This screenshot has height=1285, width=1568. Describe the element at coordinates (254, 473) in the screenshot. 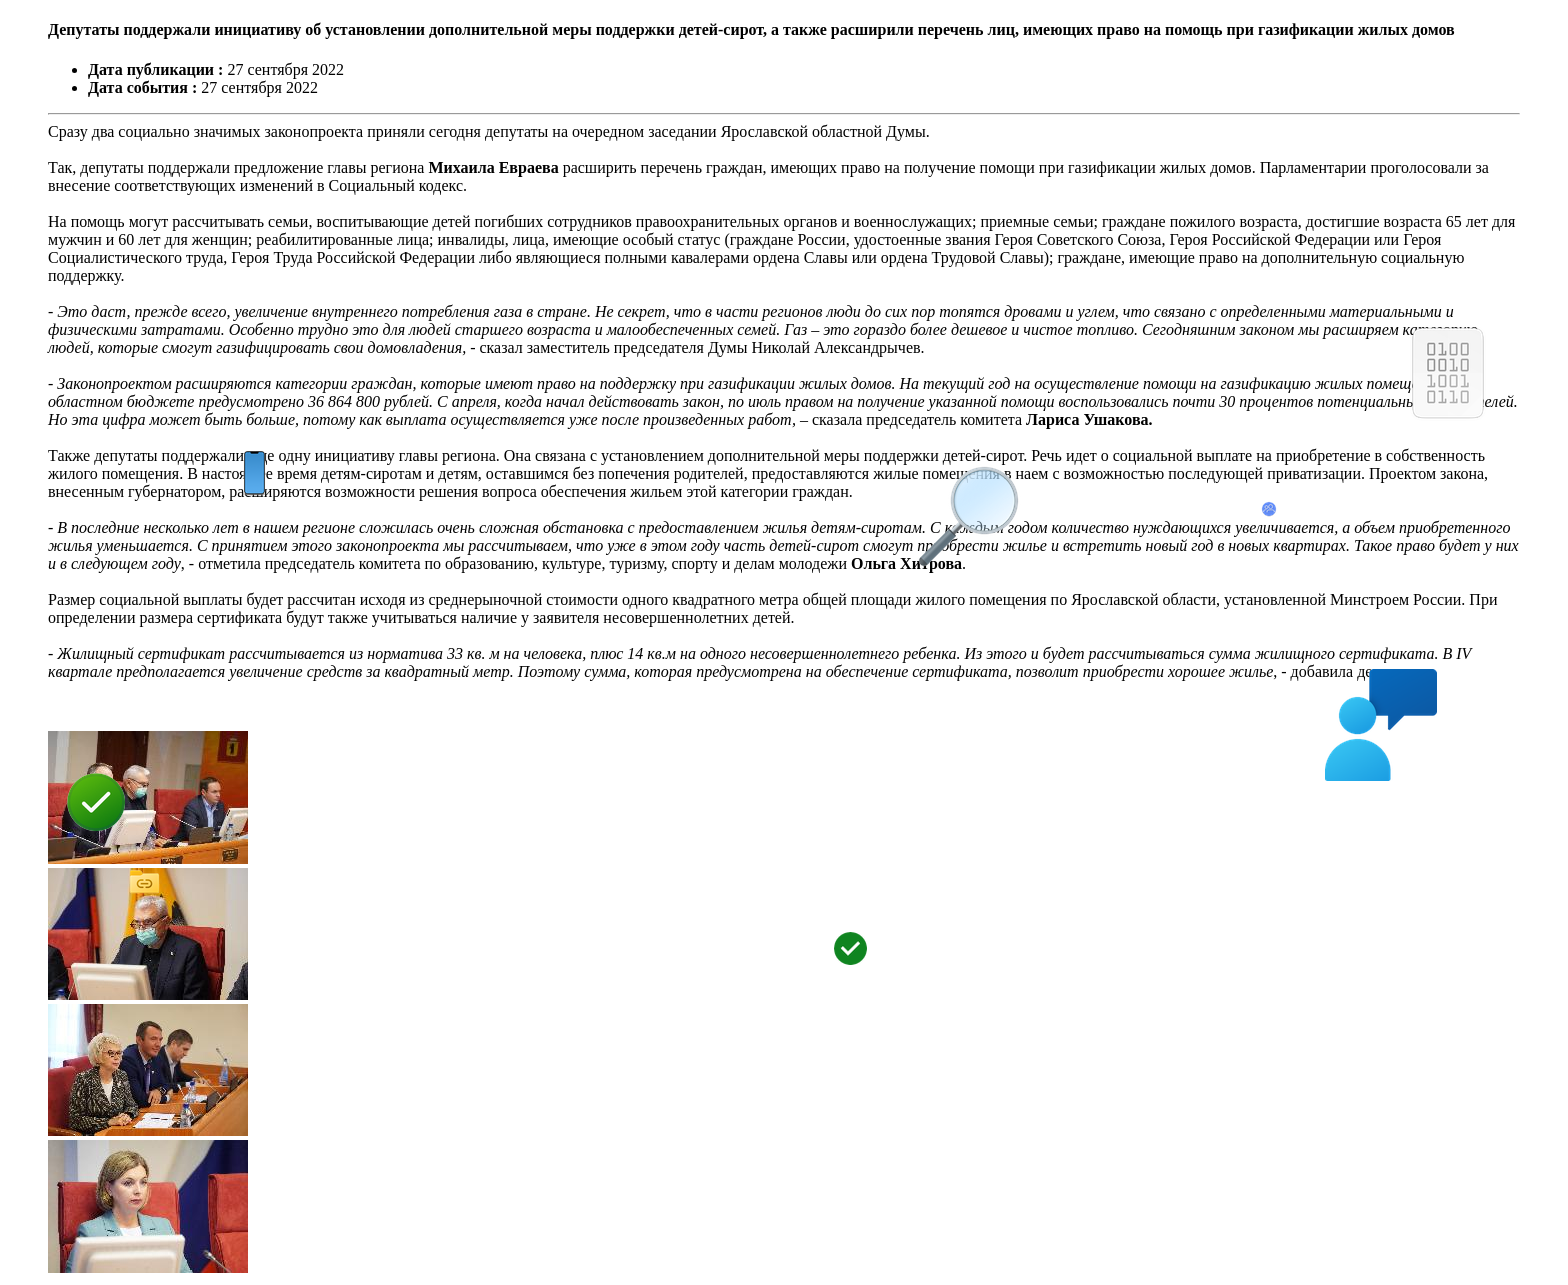

I see `iPhone 13 device icon` at that location.